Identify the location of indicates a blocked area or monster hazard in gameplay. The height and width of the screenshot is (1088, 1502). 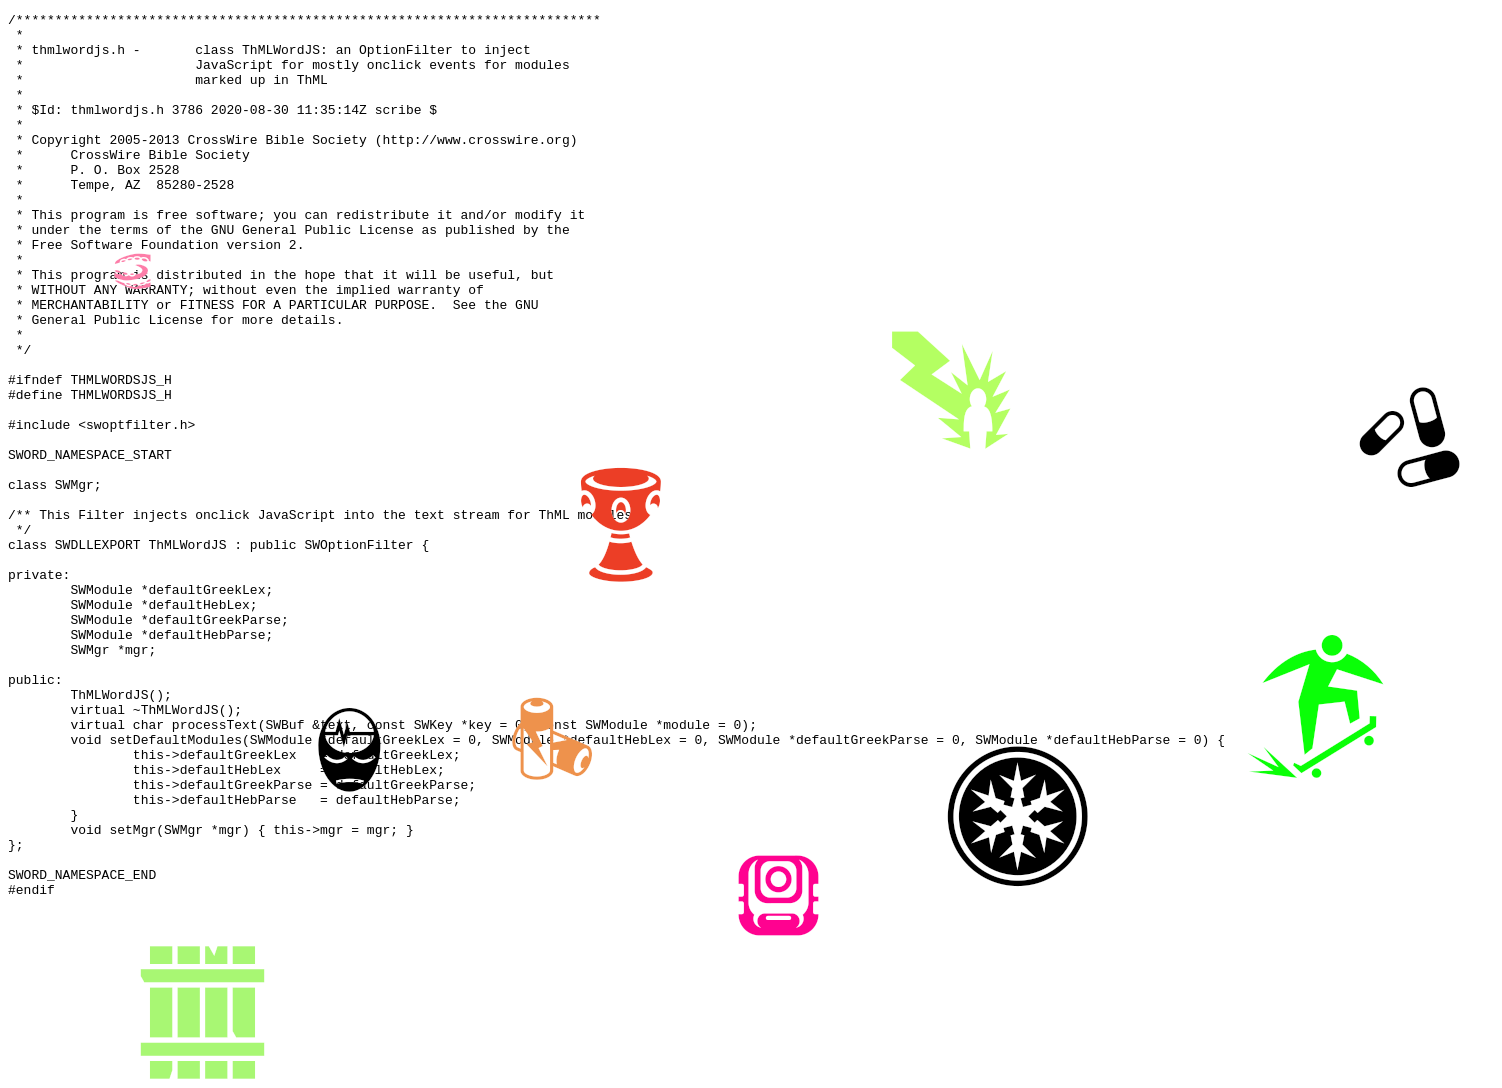
(132, 271).